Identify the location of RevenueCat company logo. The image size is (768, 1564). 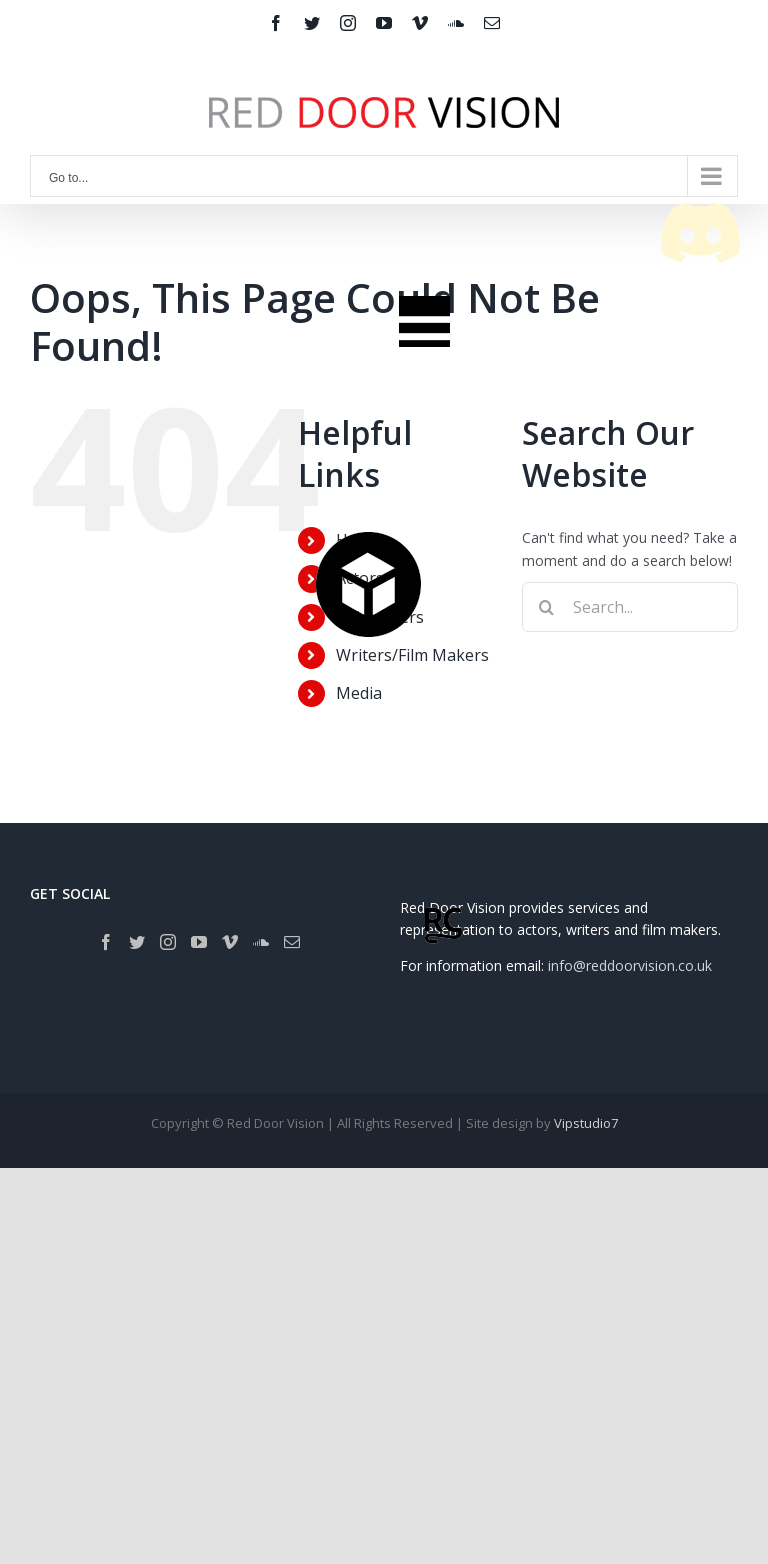
(443, 925).